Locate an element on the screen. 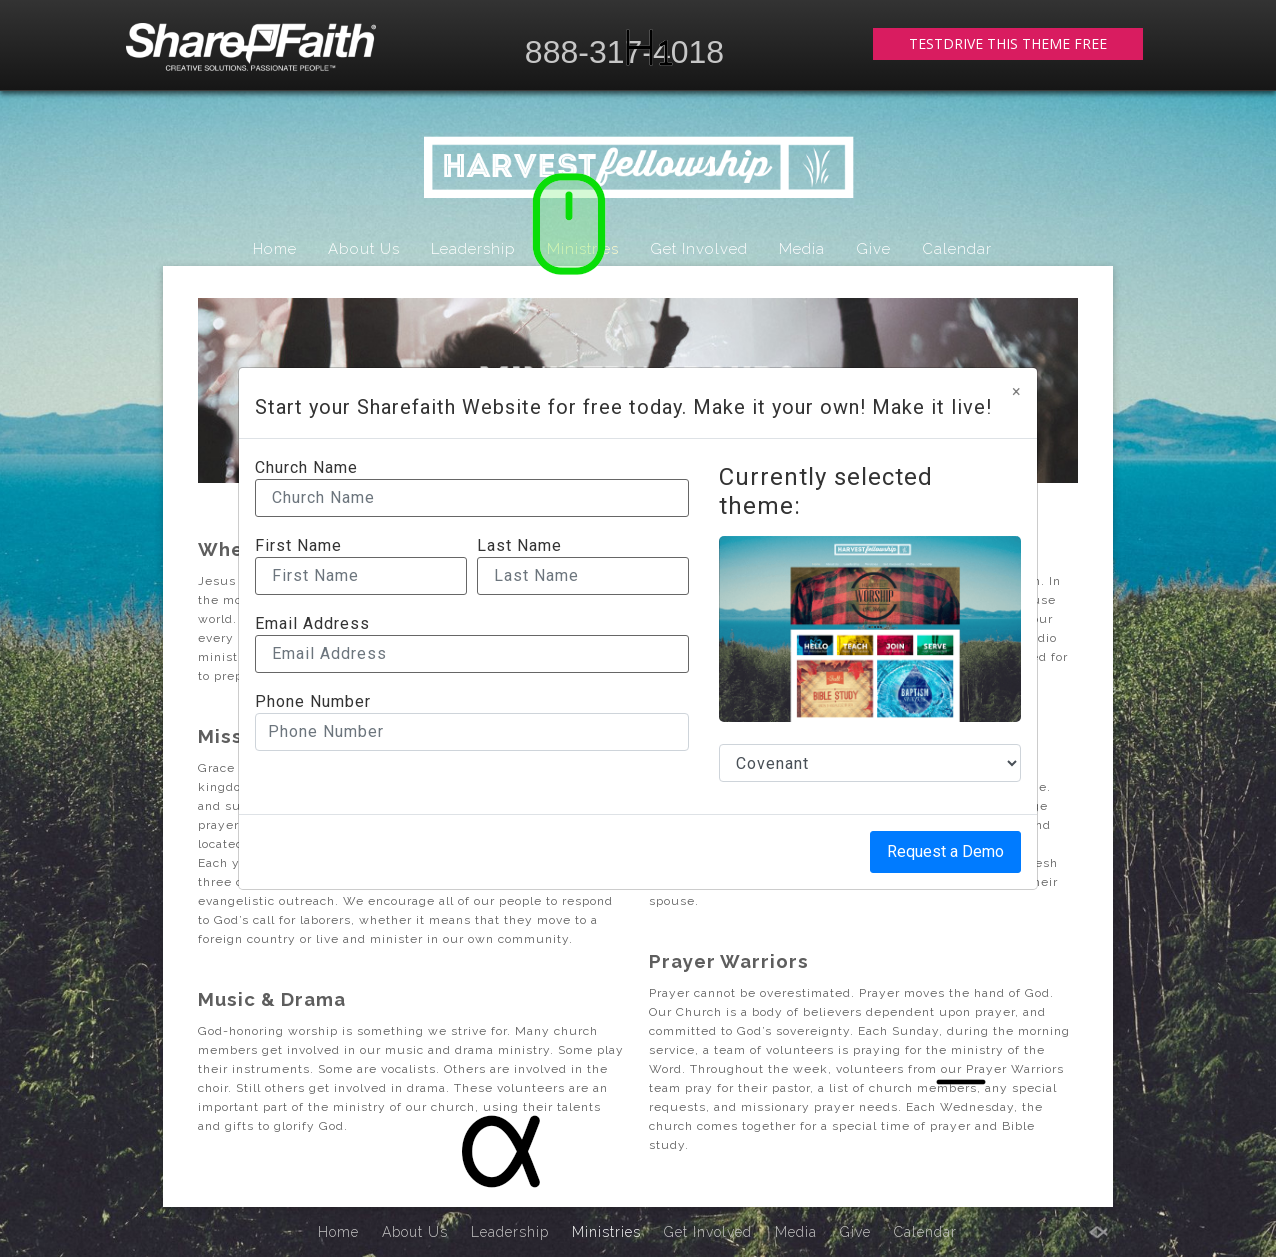  adjust mouse or cursor settings is located at coordinates (569, 224).